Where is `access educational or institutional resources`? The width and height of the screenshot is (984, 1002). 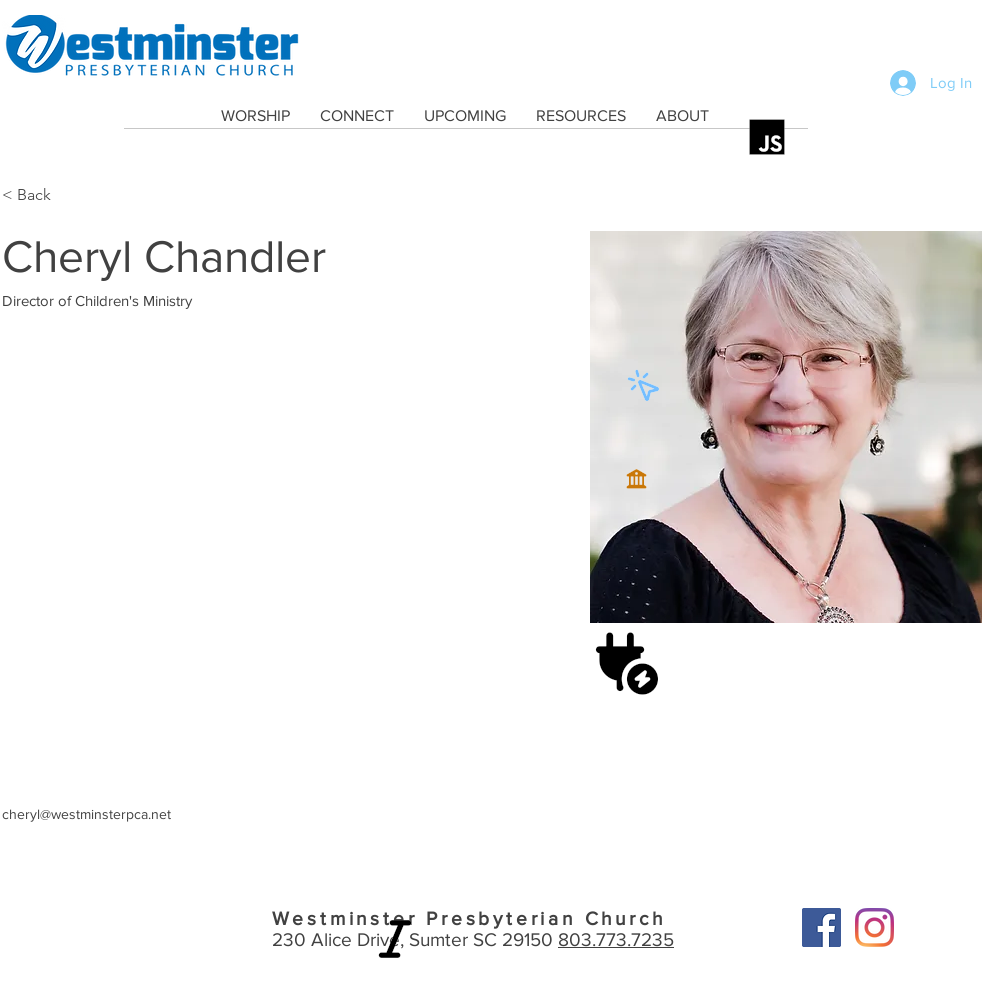
access educational or institutional resources is located at coordinates (636, 478).